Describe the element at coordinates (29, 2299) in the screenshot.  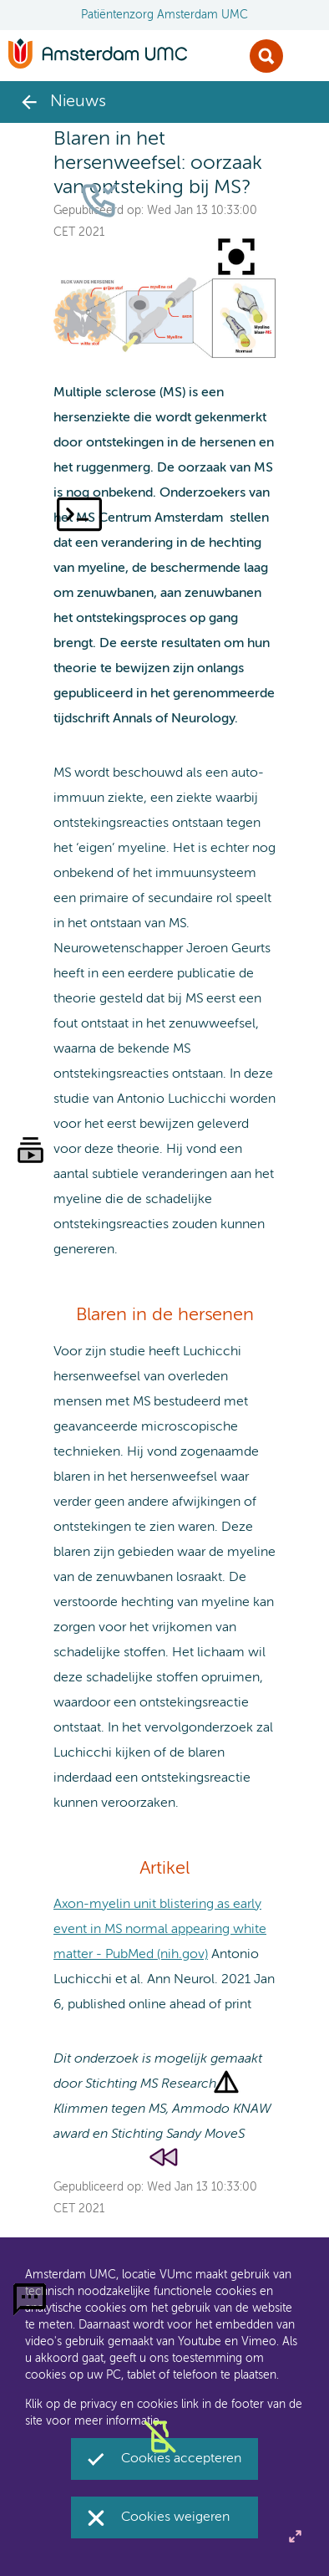
I see `open text messaging app` at that location.